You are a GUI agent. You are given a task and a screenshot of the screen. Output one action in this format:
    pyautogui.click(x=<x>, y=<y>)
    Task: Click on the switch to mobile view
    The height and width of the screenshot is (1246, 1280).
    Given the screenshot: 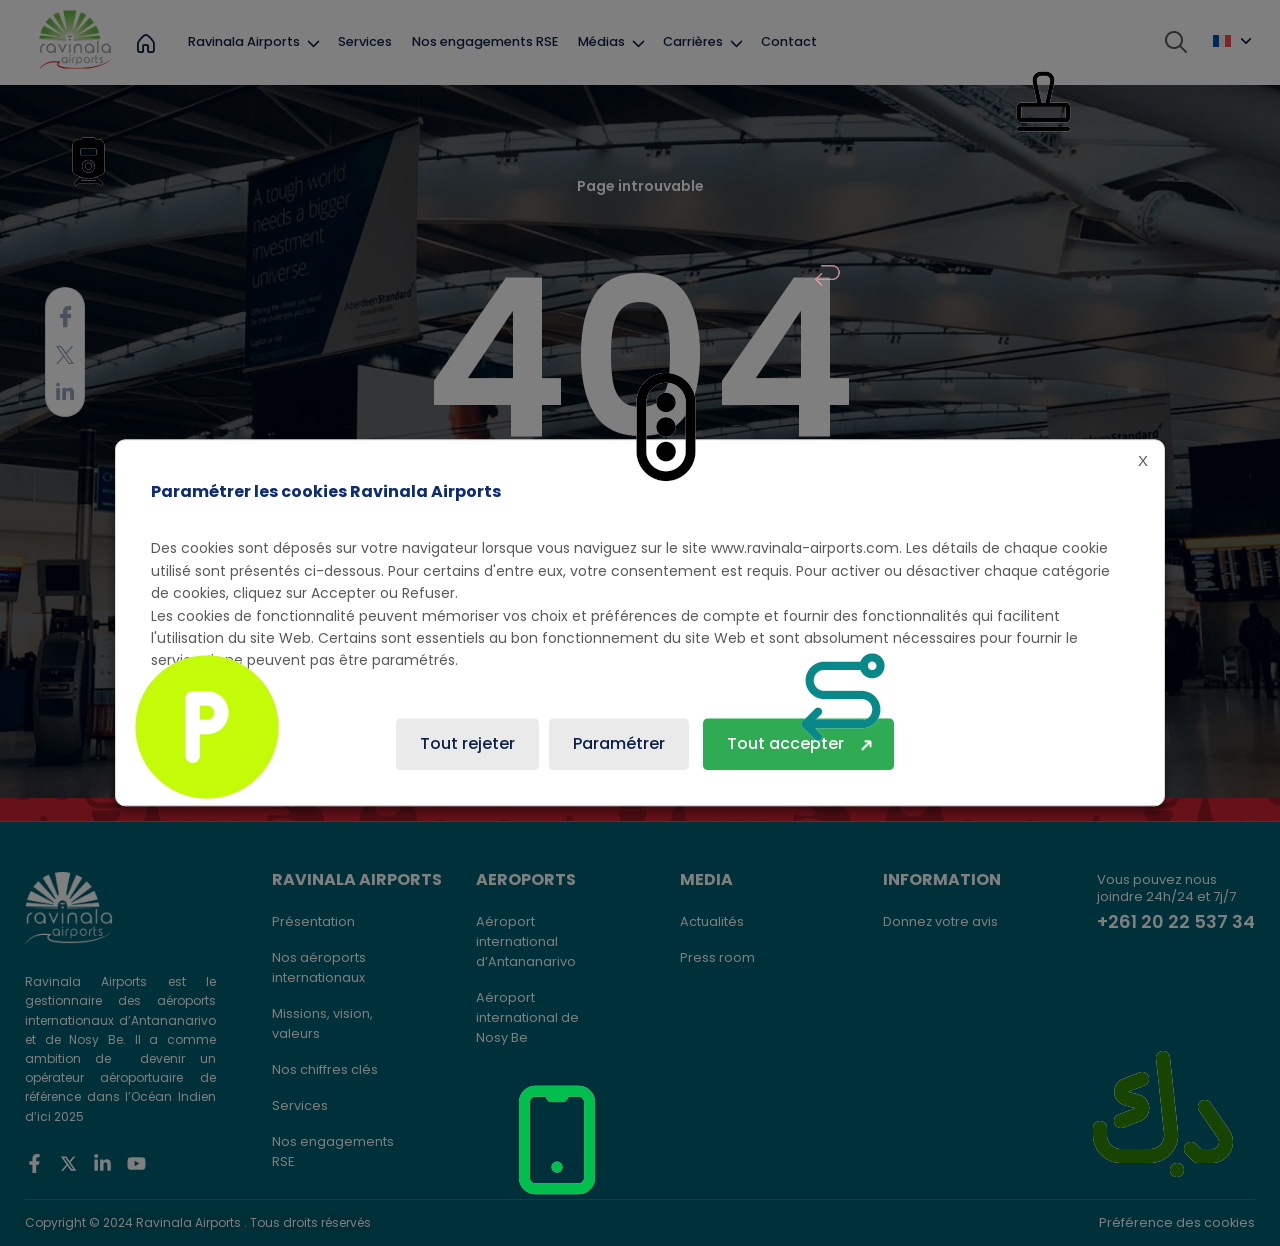 What is the action you would take?
    pyautogui.click(x=557, y=1140)
    